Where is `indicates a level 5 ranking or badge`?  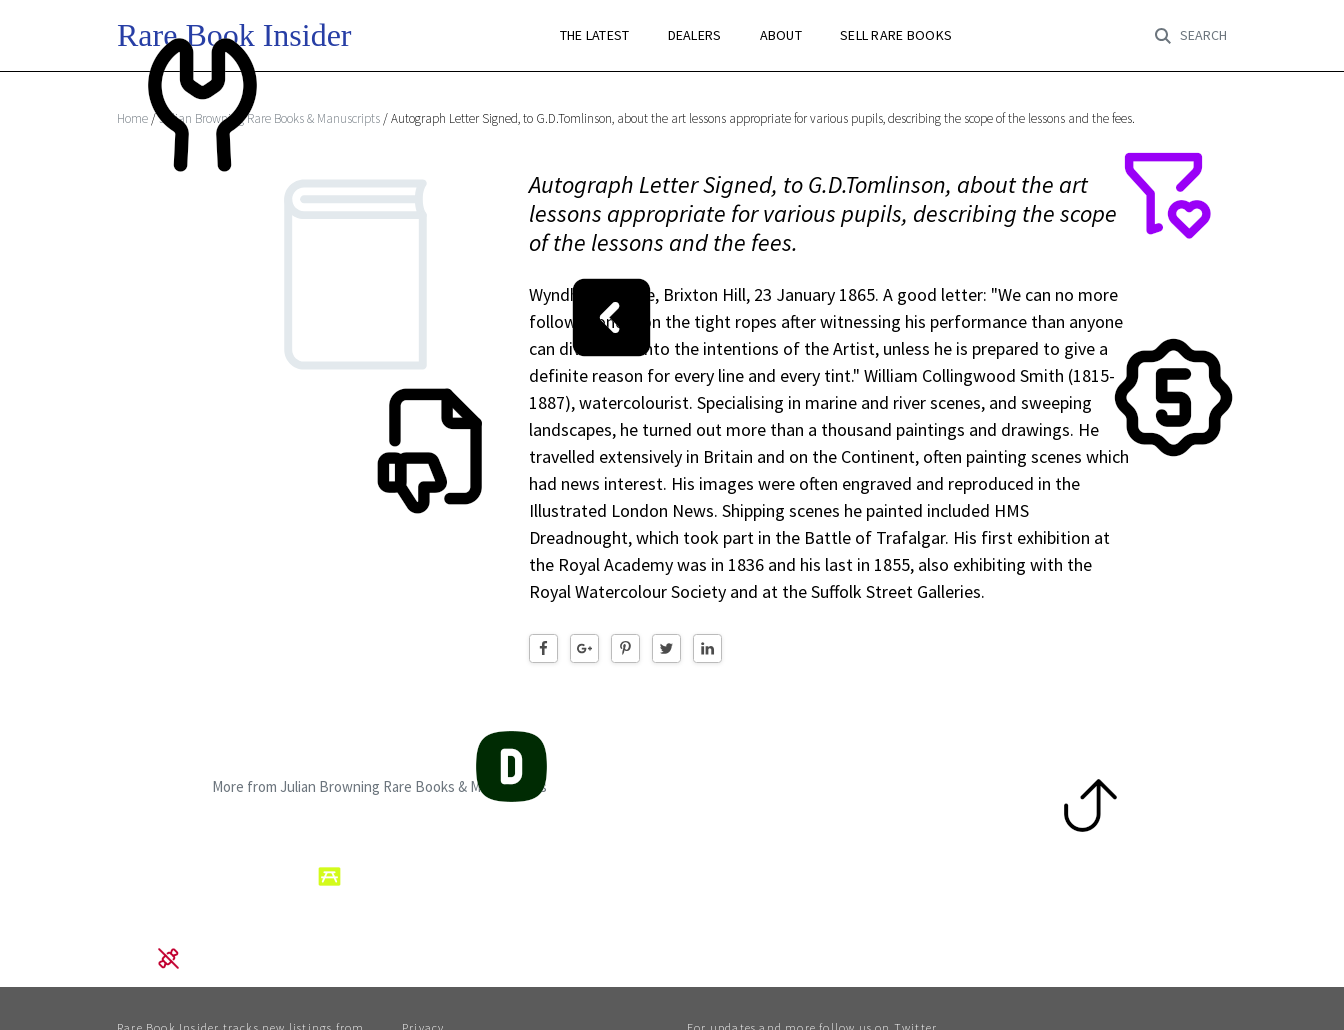 indicates a level 5 ranking or badge is located at coordinates (1173, 397).